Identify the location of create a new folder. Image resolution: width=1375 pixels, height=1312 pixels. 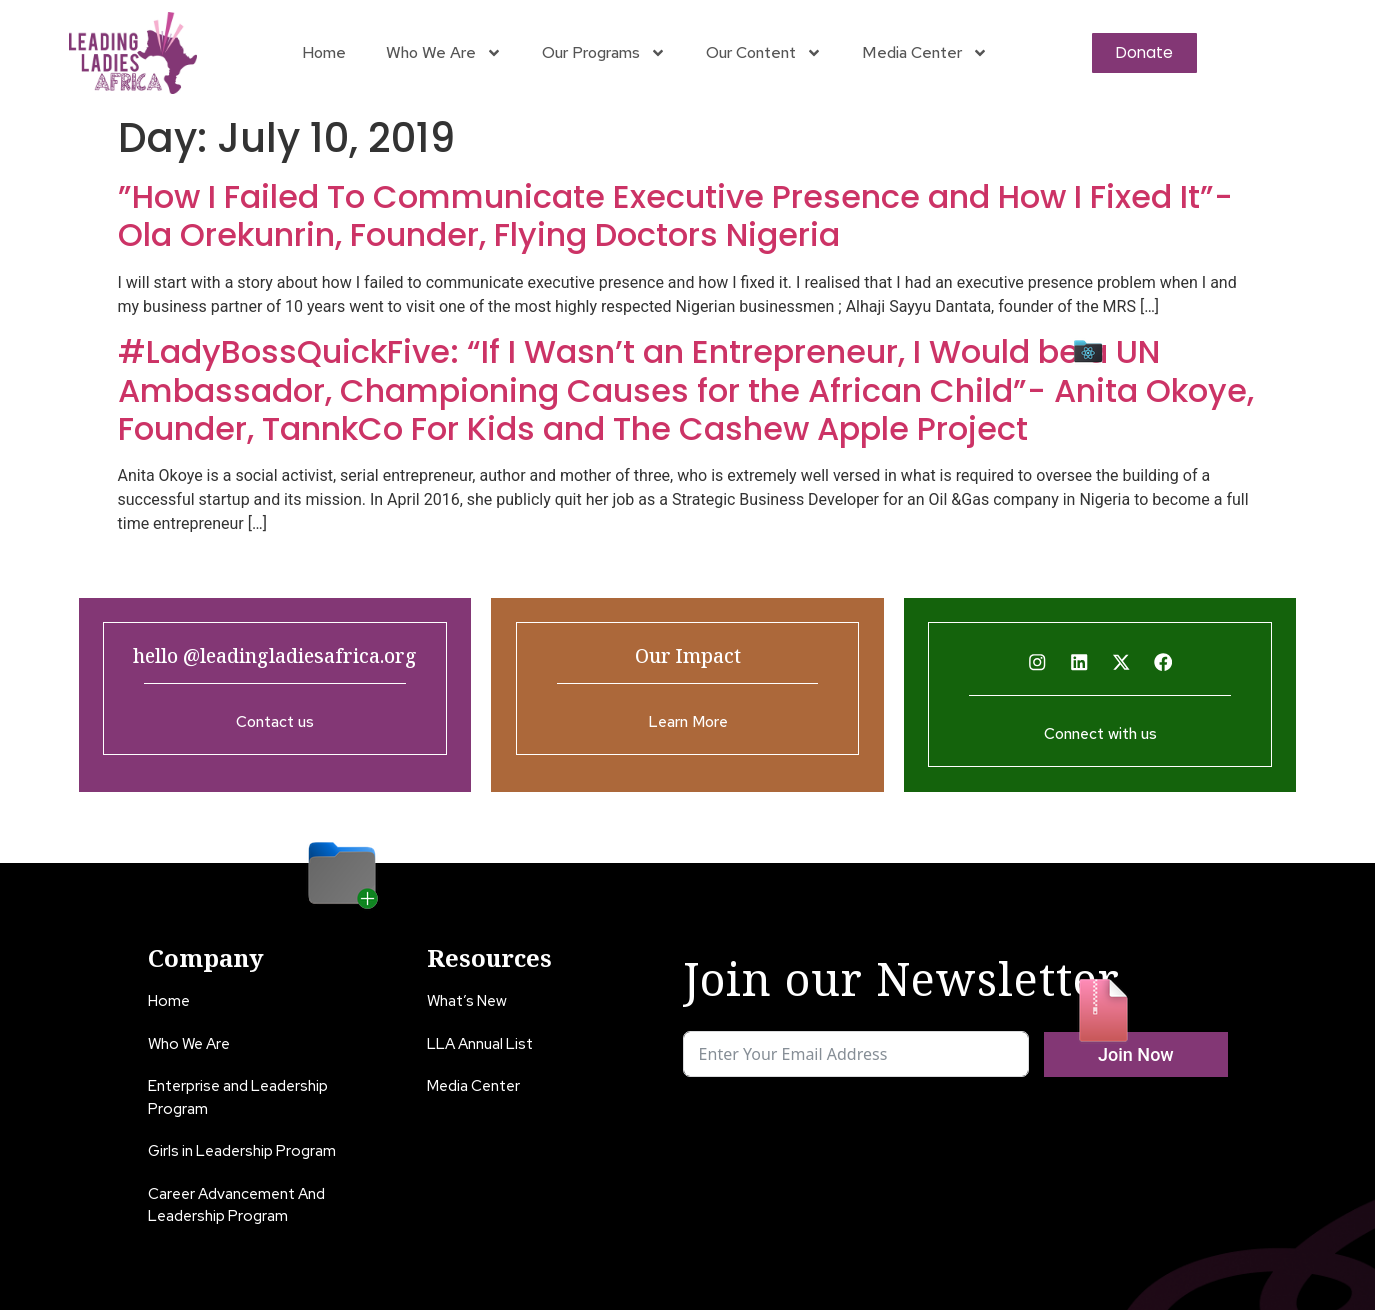
(342, 873).